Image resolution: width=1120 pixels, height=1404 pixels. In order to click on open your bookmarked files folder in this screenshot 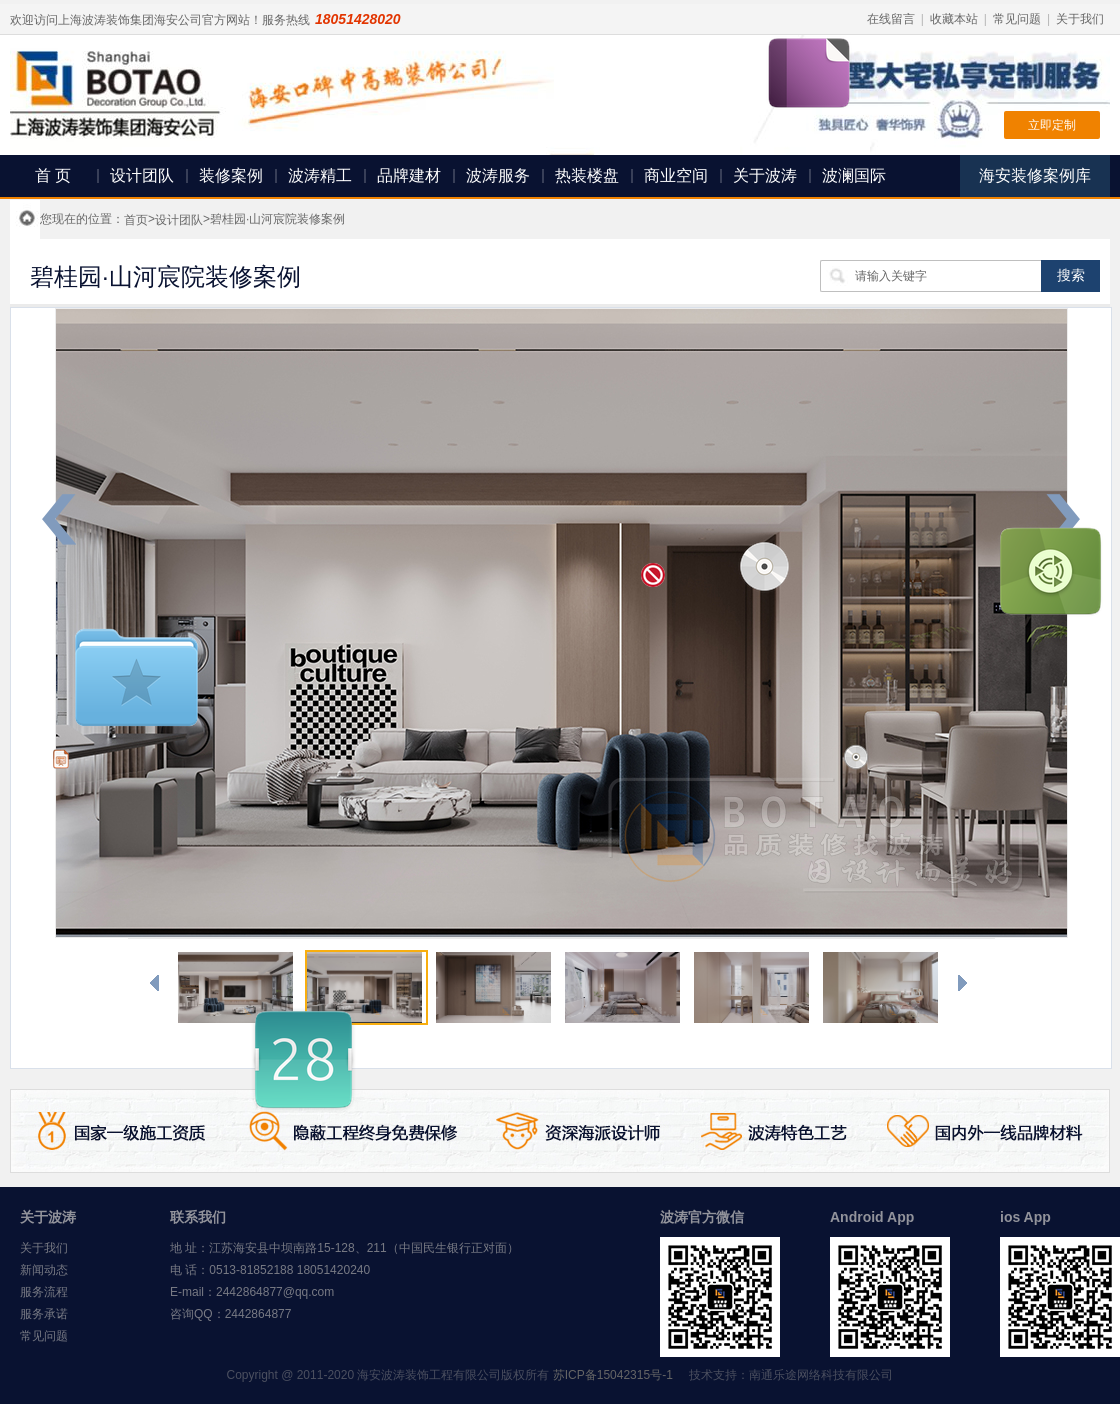, I will do `click(136, 677)`.